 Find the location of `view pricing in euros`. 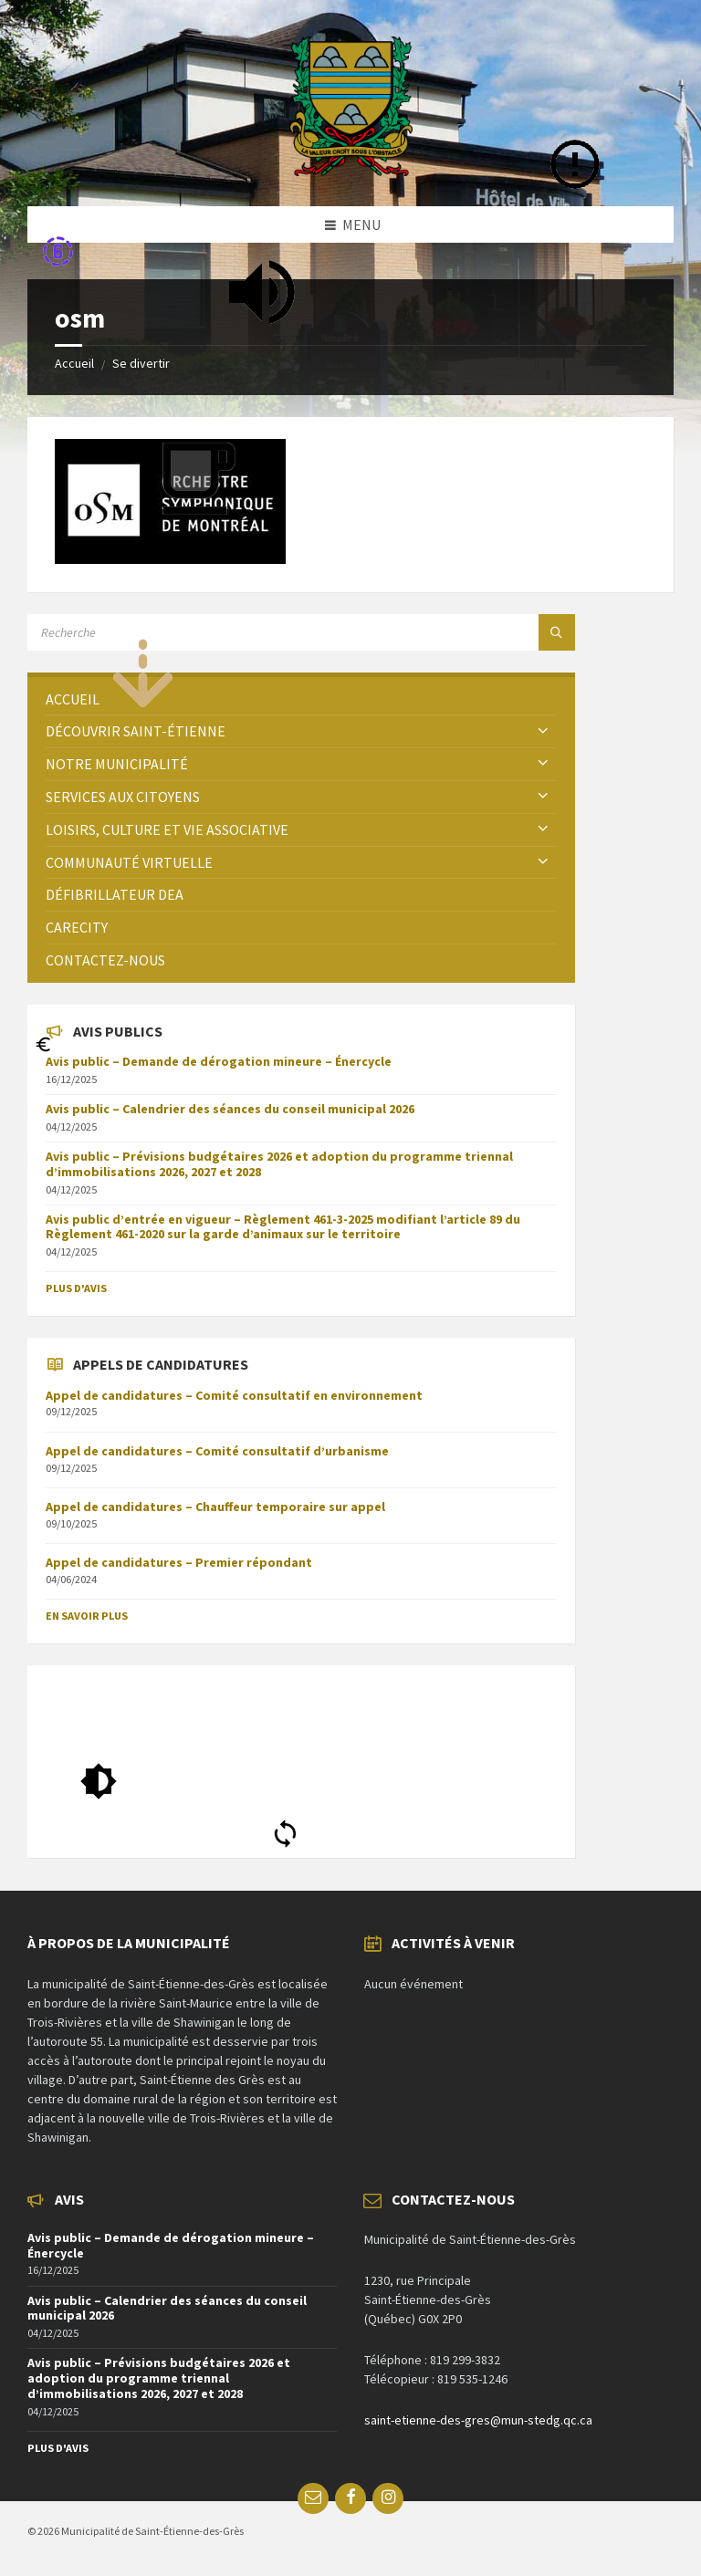

view pricing in euros is located at coordinates (43, 1044).